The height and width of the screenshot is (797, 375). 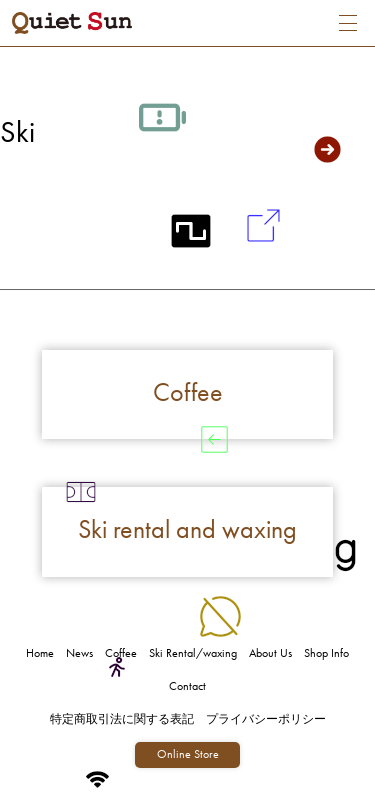 What do you see at coordinates (162, 117) in the screenshot?
I see `indicates low battery warning` at bounding box center [162, 117].